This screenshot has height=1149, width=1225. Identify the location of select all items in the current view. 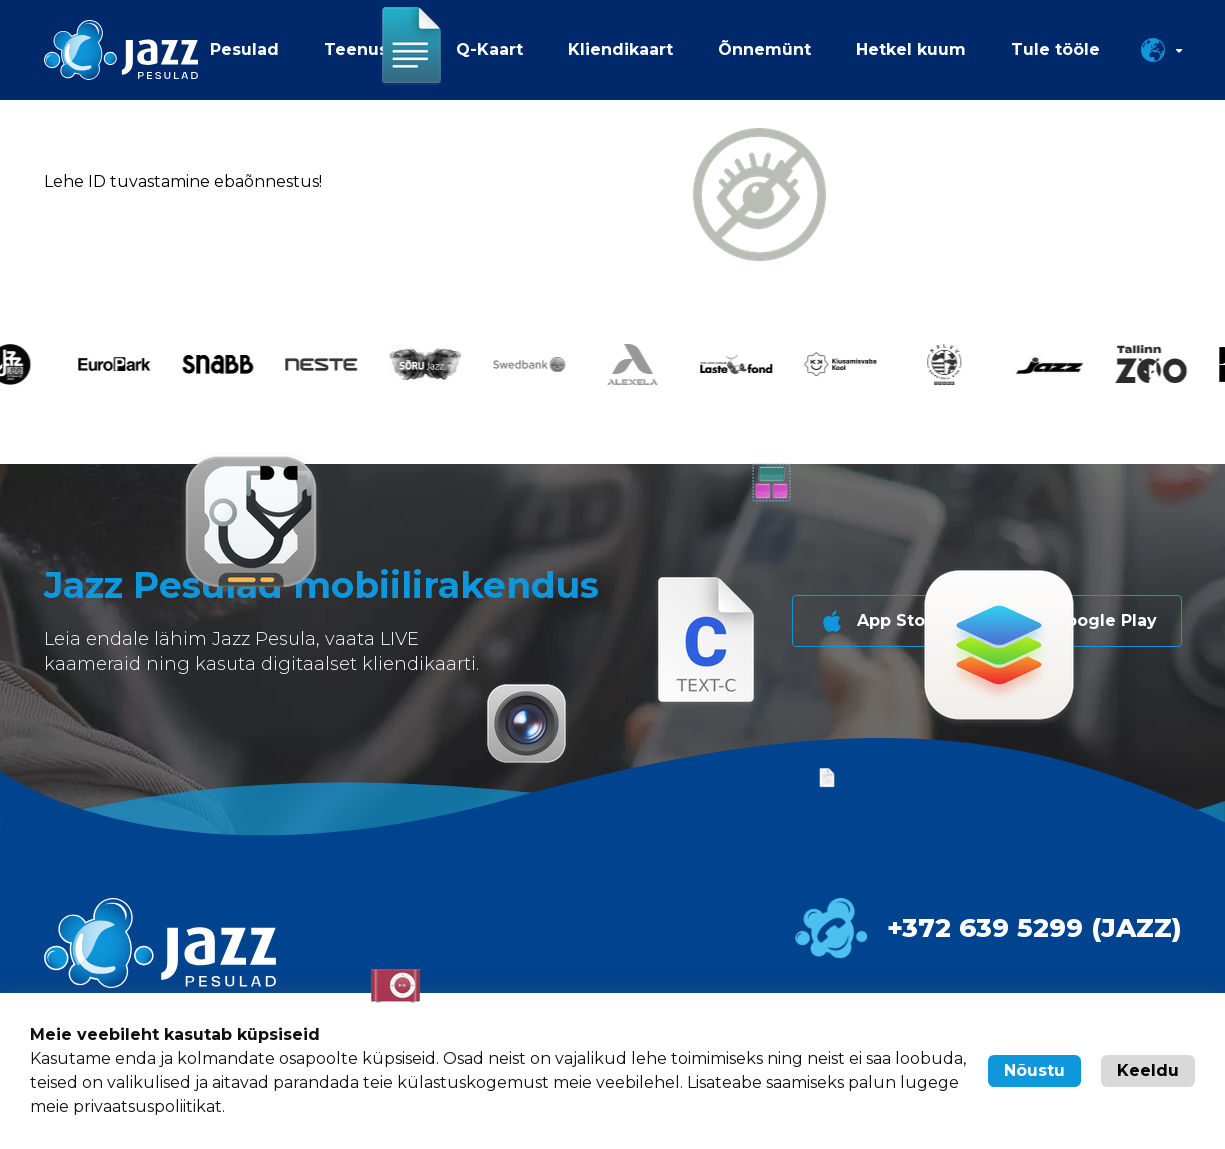
(771, 482).